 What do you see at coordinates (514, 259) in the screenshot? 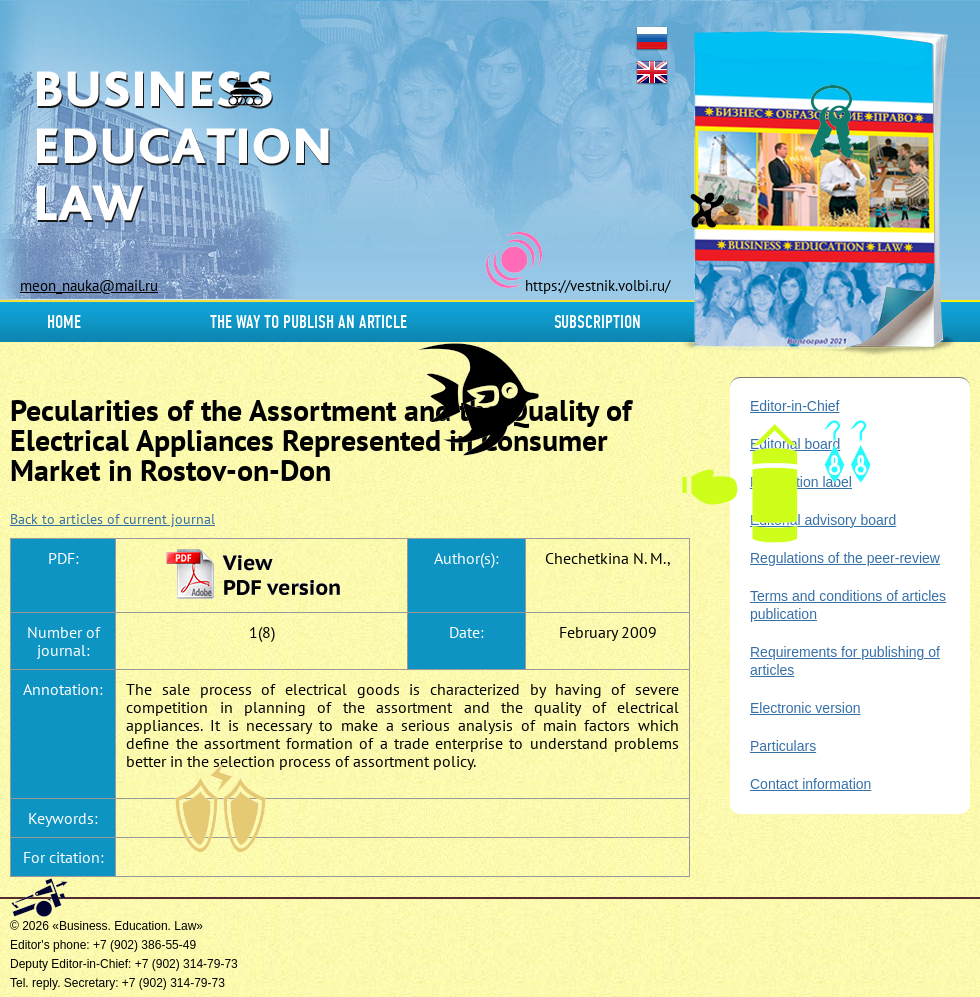
I see `indicates vibration or haptic feedback is enabled` at bounding box center [514, 259].